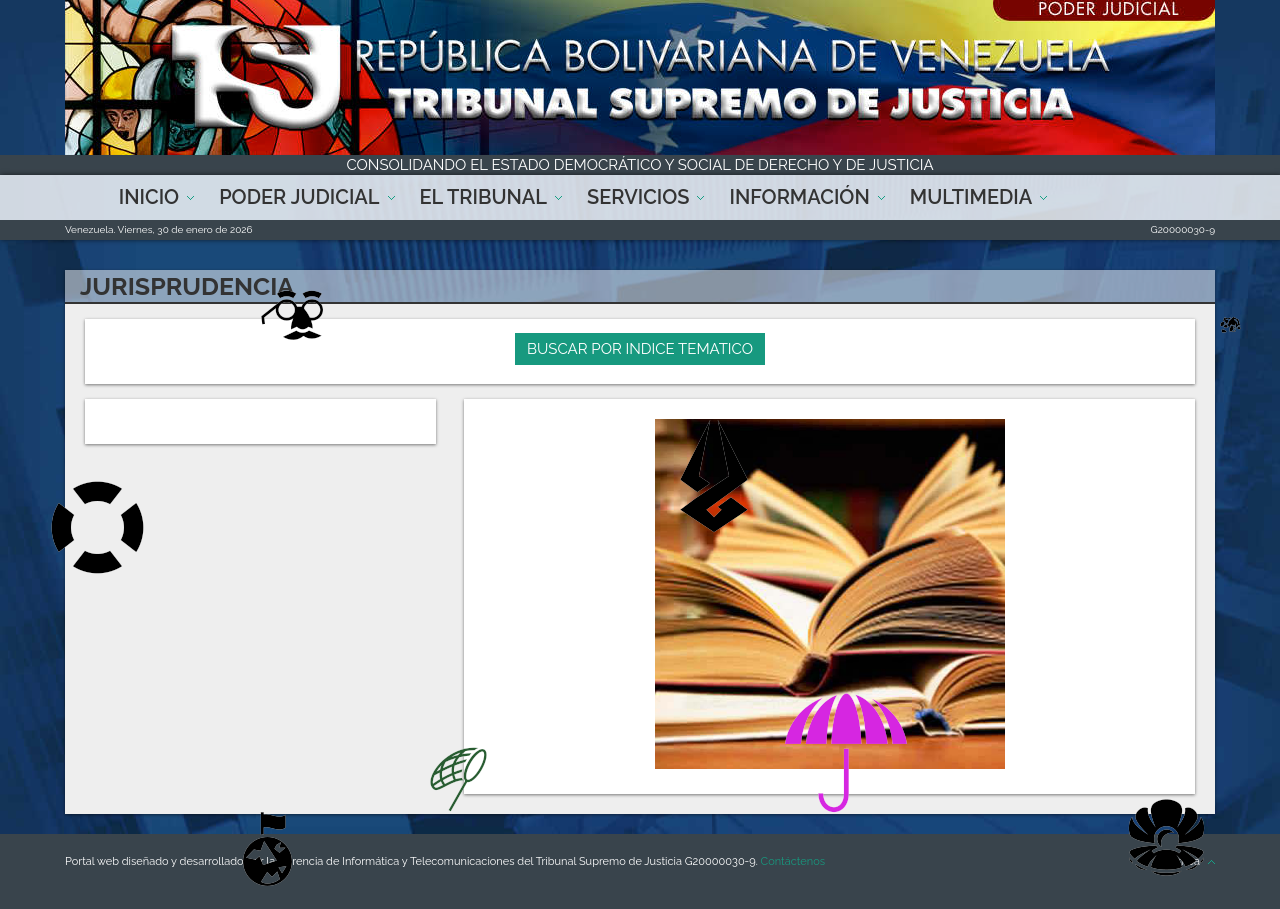 The width and height of the screenshot is (1280, 909). I want to click on conquer or claim a planet in a strategy game, so click(267, 848).